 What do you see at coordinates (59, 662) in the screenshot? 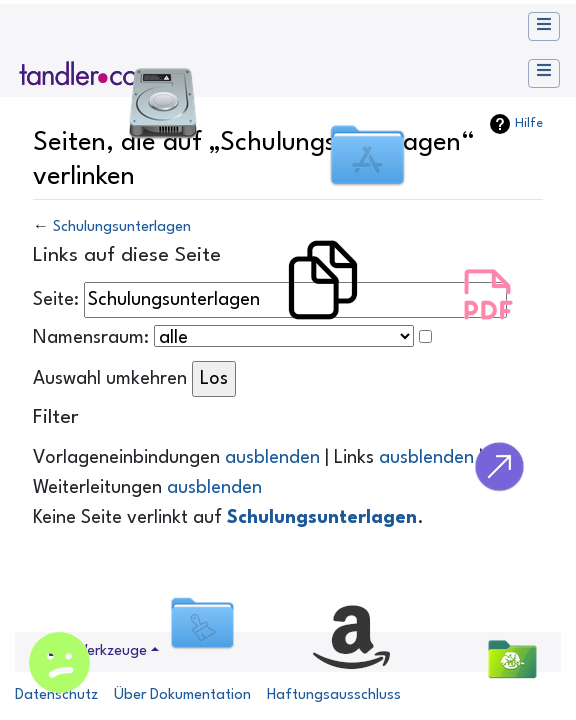
I see `indicates a confused or uncertain state` at bounding box center [59, 662].